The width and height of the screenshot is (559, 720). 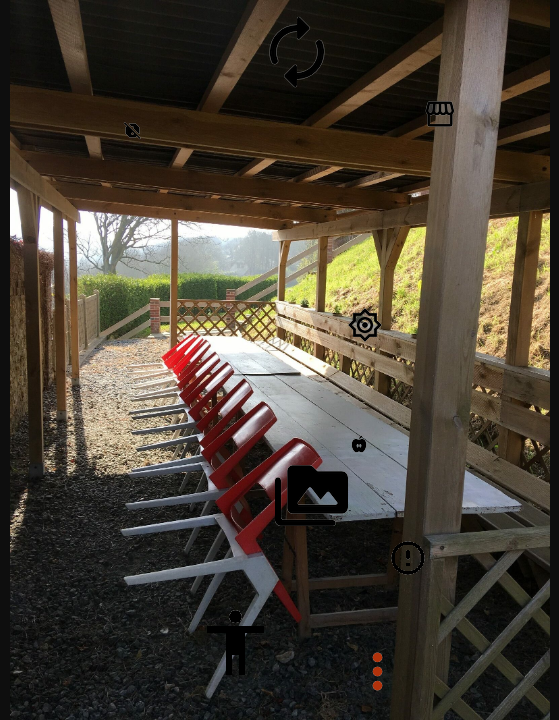 I want to click on view nutrition information, so click(x=359, y=444).